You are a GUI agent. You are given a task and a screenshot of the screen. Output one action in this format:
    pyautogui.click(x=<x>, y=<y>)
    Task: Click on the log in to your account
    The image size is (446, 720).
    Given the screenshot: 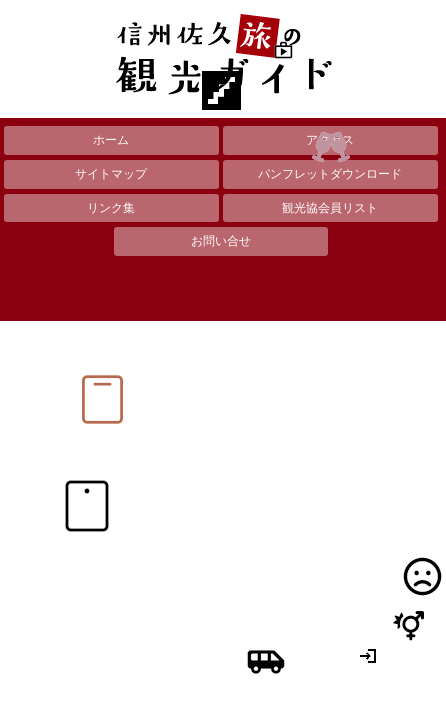 What is the action you would take?
    pyautogui.click(x=368, y=656)
    